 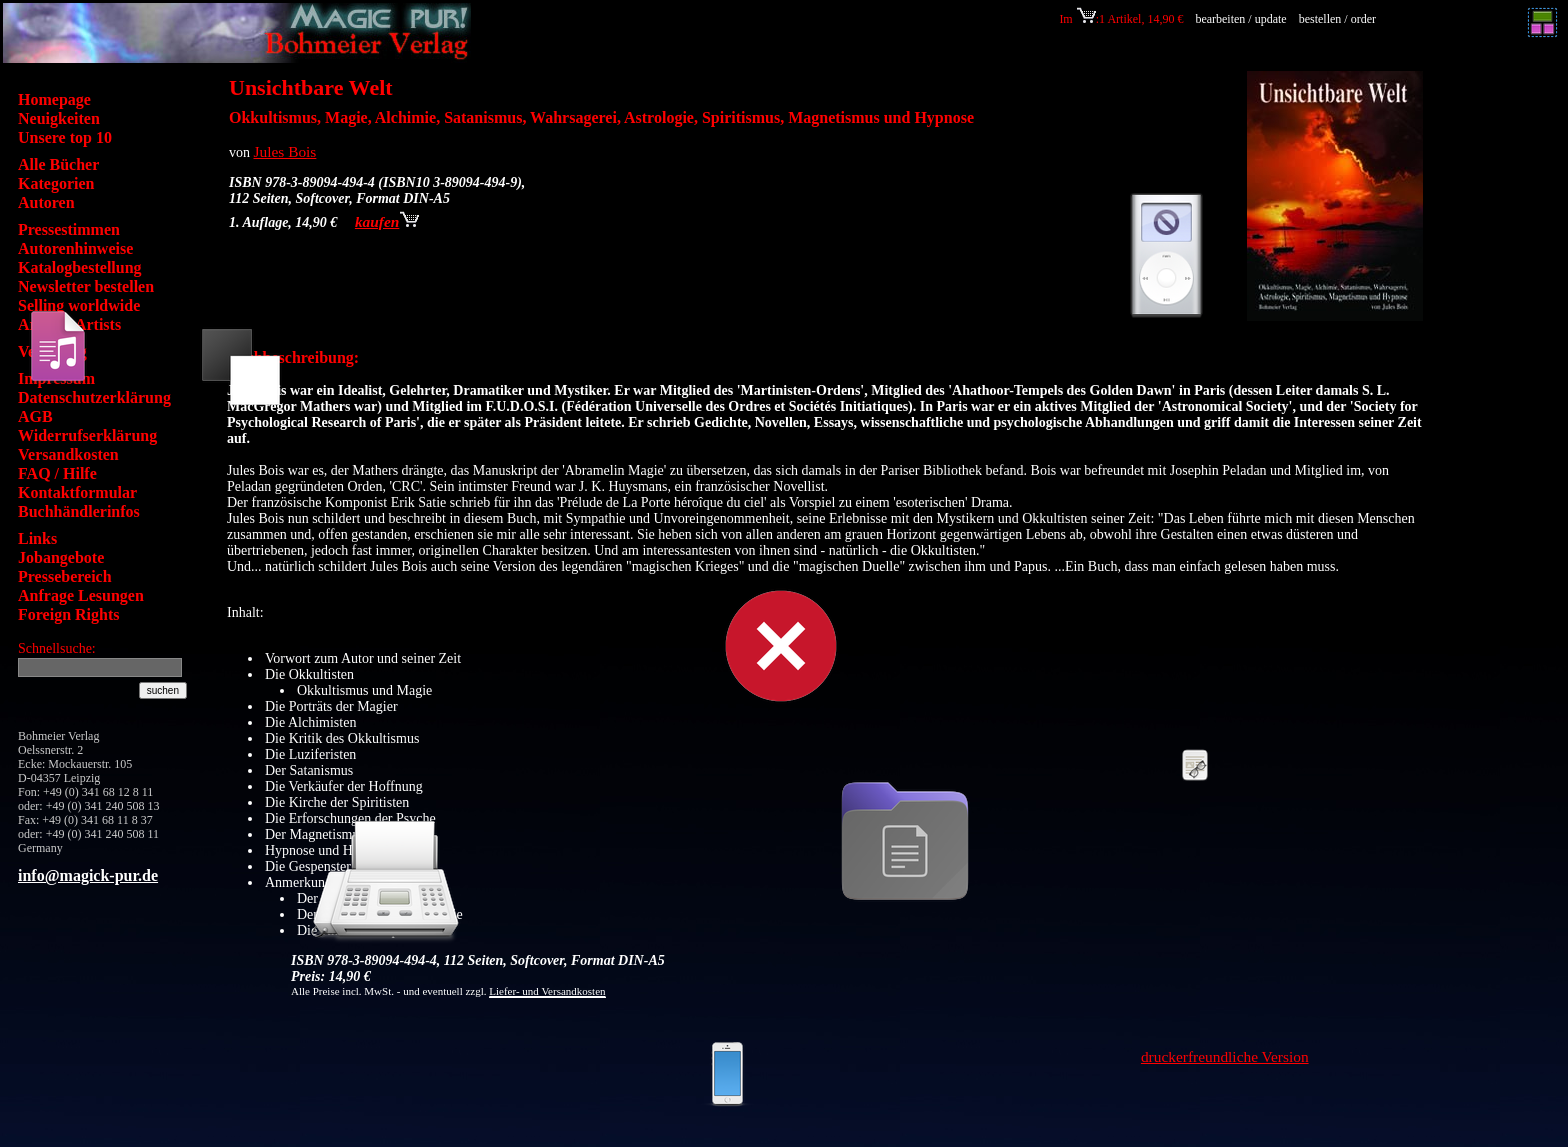 I want to click on send or receive a fax, so click(x=385, y=882).